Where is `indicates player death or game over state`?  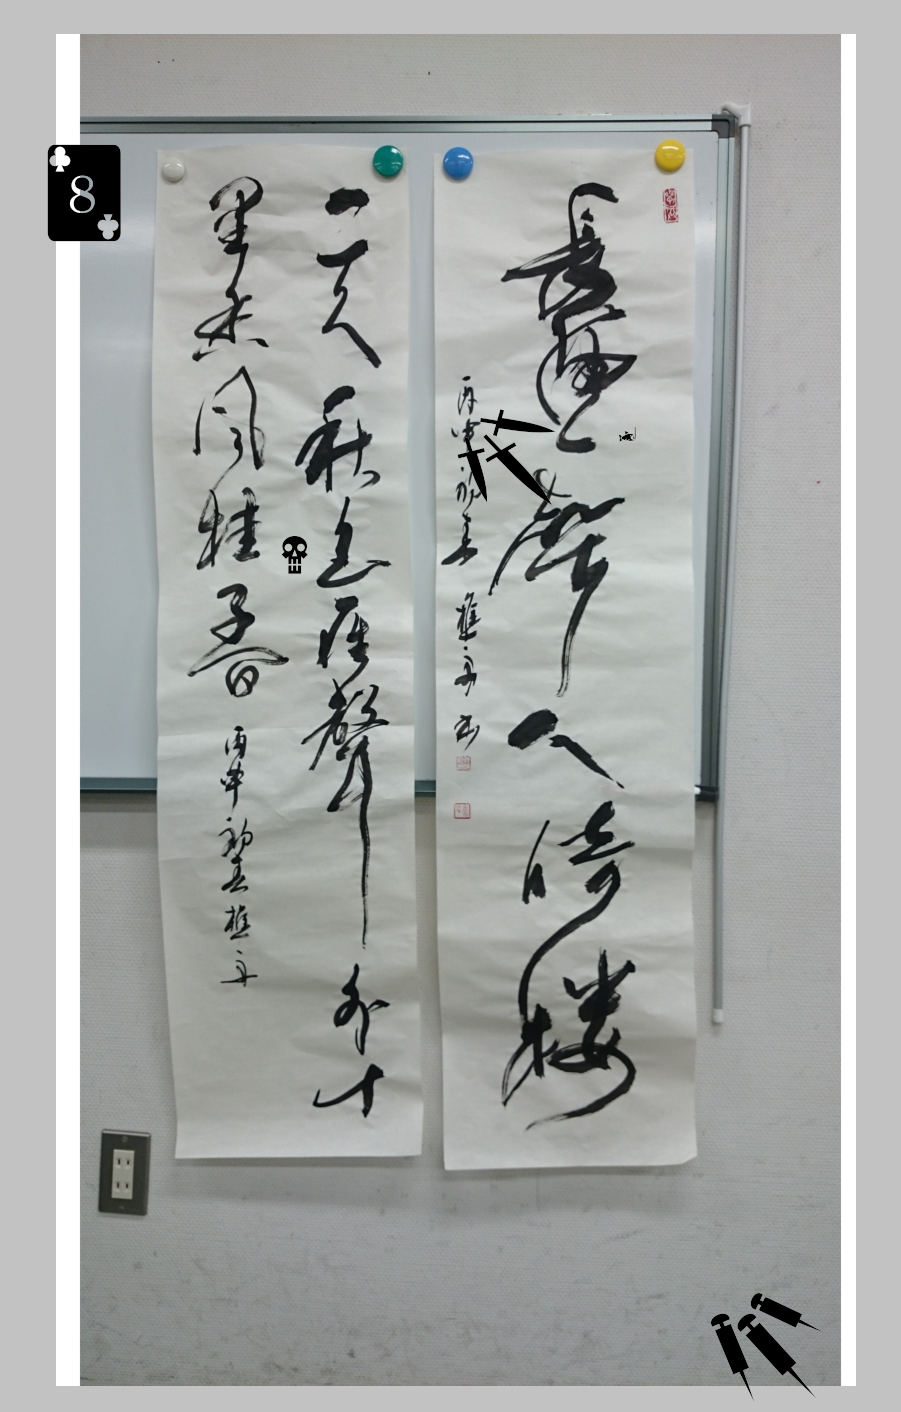 indicates player death or game over state is located at coordinates (294, 554).